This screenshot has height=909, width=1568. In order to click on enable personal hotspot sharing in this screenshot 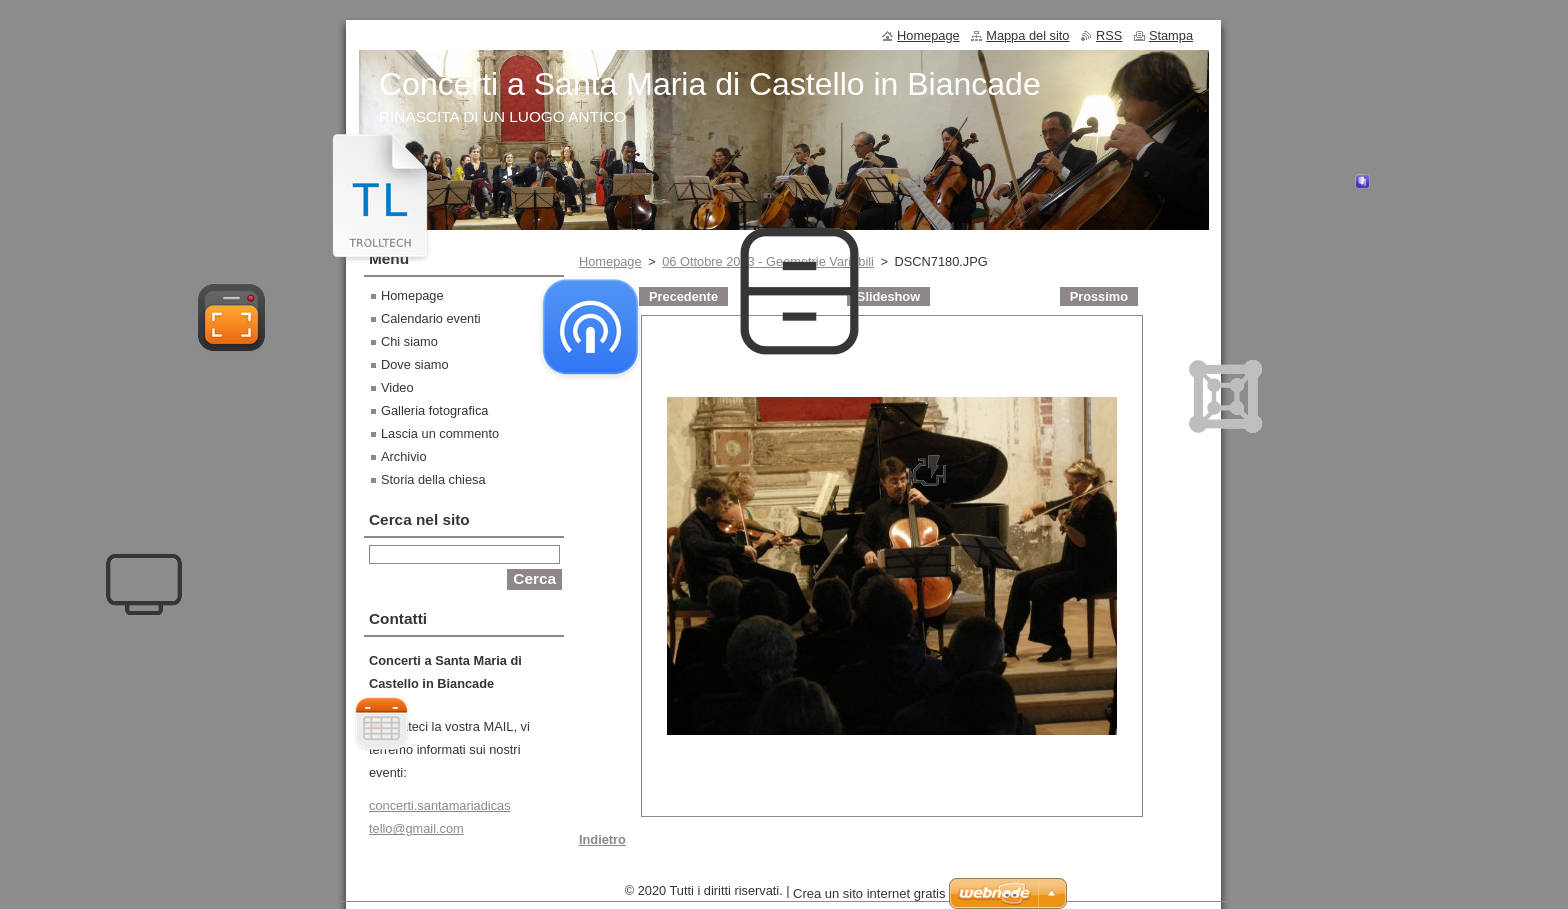, I will do `click(590, 328)`.